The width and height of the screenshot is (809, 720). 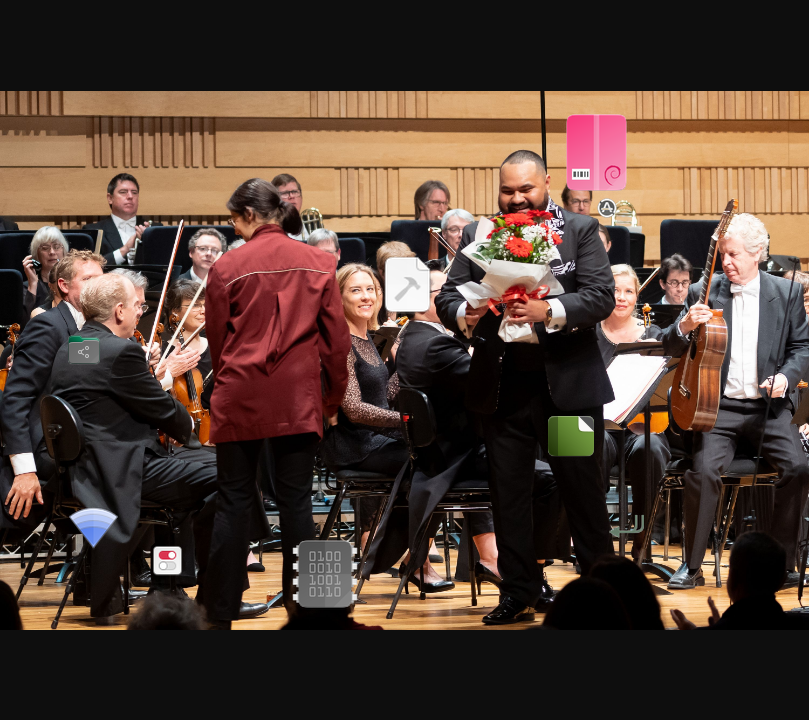 What do you see at coordinates (607, 208) in the screenshot?
I see `check for available software updates` at bounding box center [607, 208].